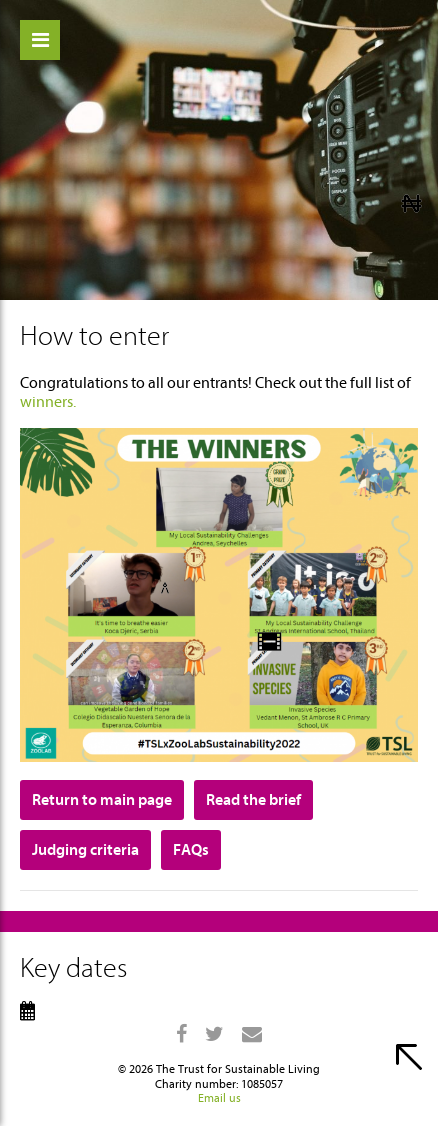 The image size is (438, 1126). What do you see at coordinates (411, 203) in the screenshot?
I see `indicates Nigerian naira currency` at bounding box center [411, 203].